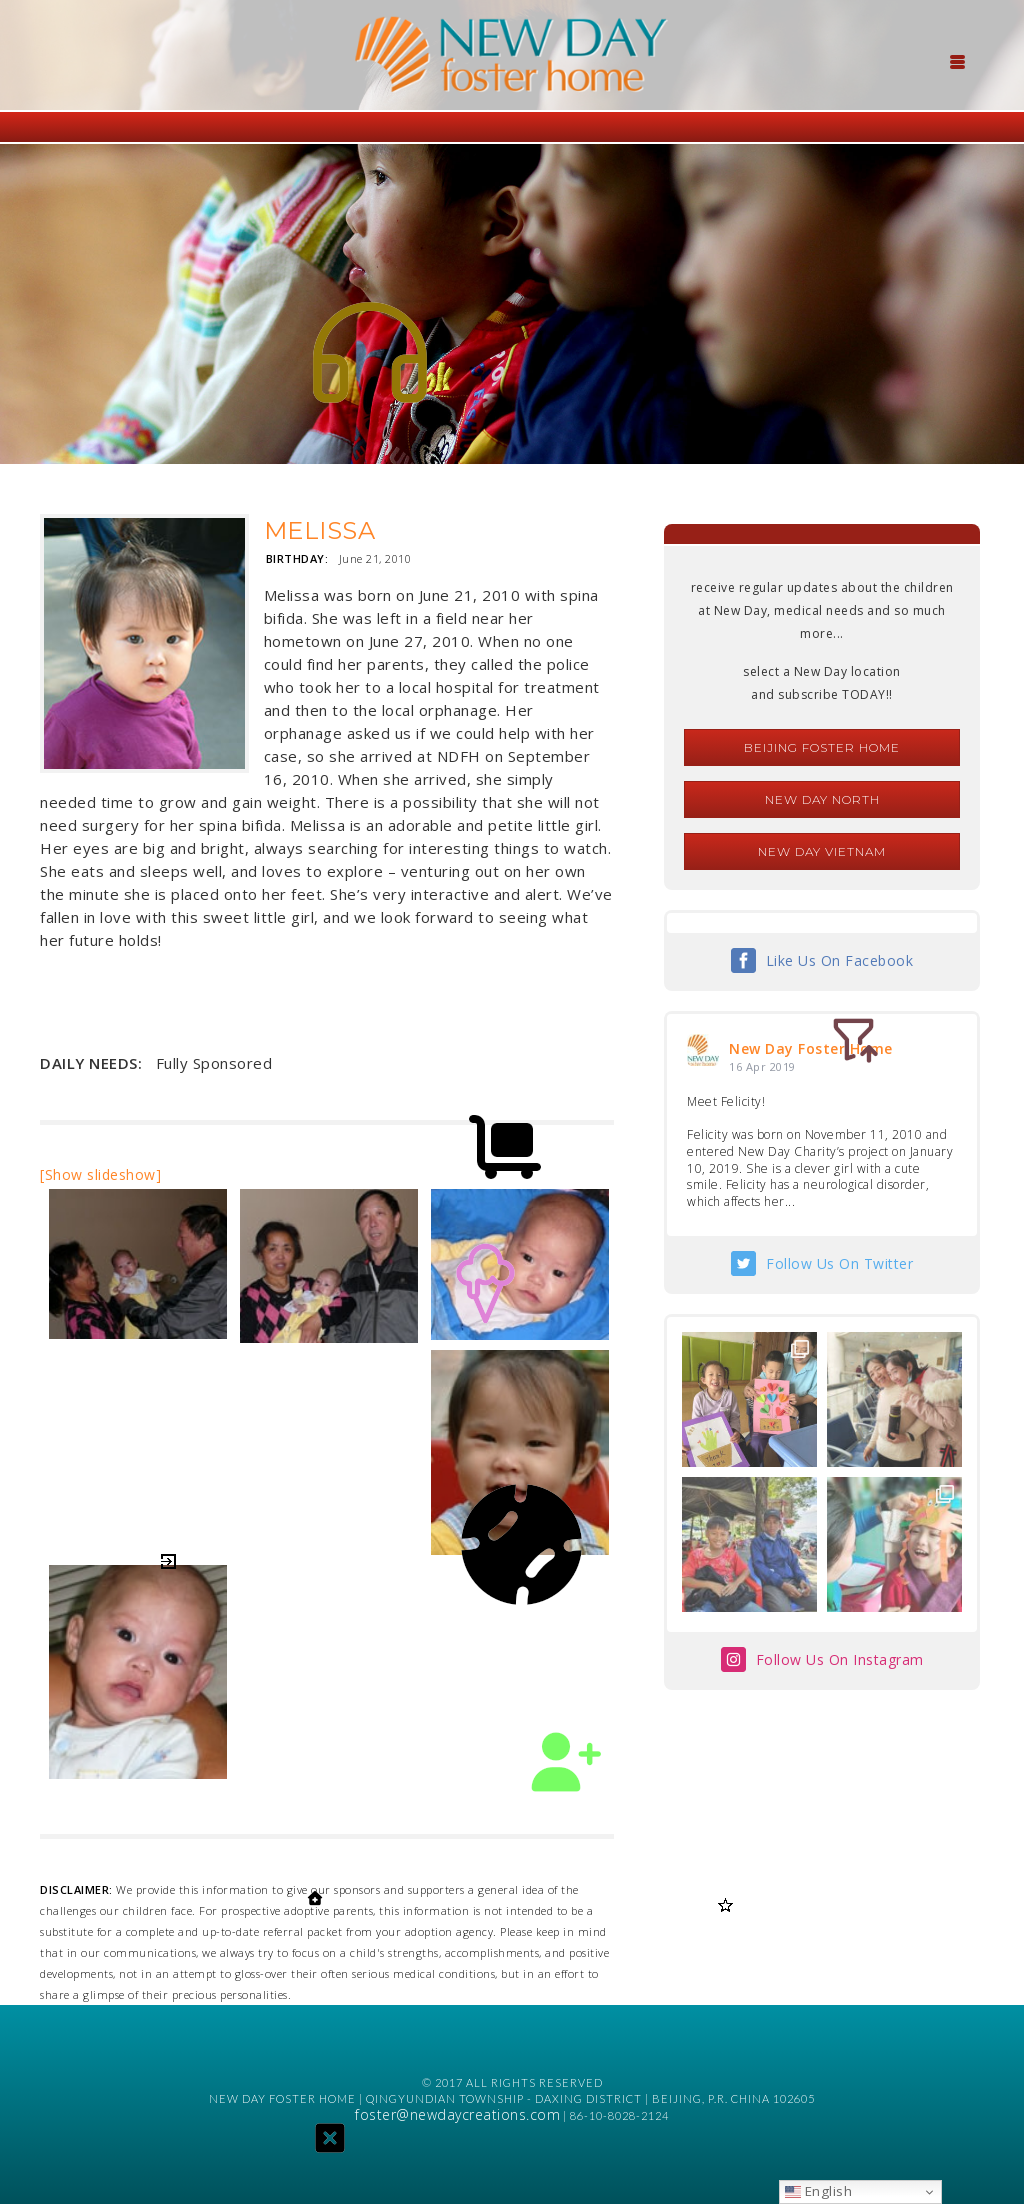 The width and height of the screenshot is (1024, 2204). Describe the element at coordinates (330, 2138) in the screenshot. I see `close or dismiss a dialog` at that location.